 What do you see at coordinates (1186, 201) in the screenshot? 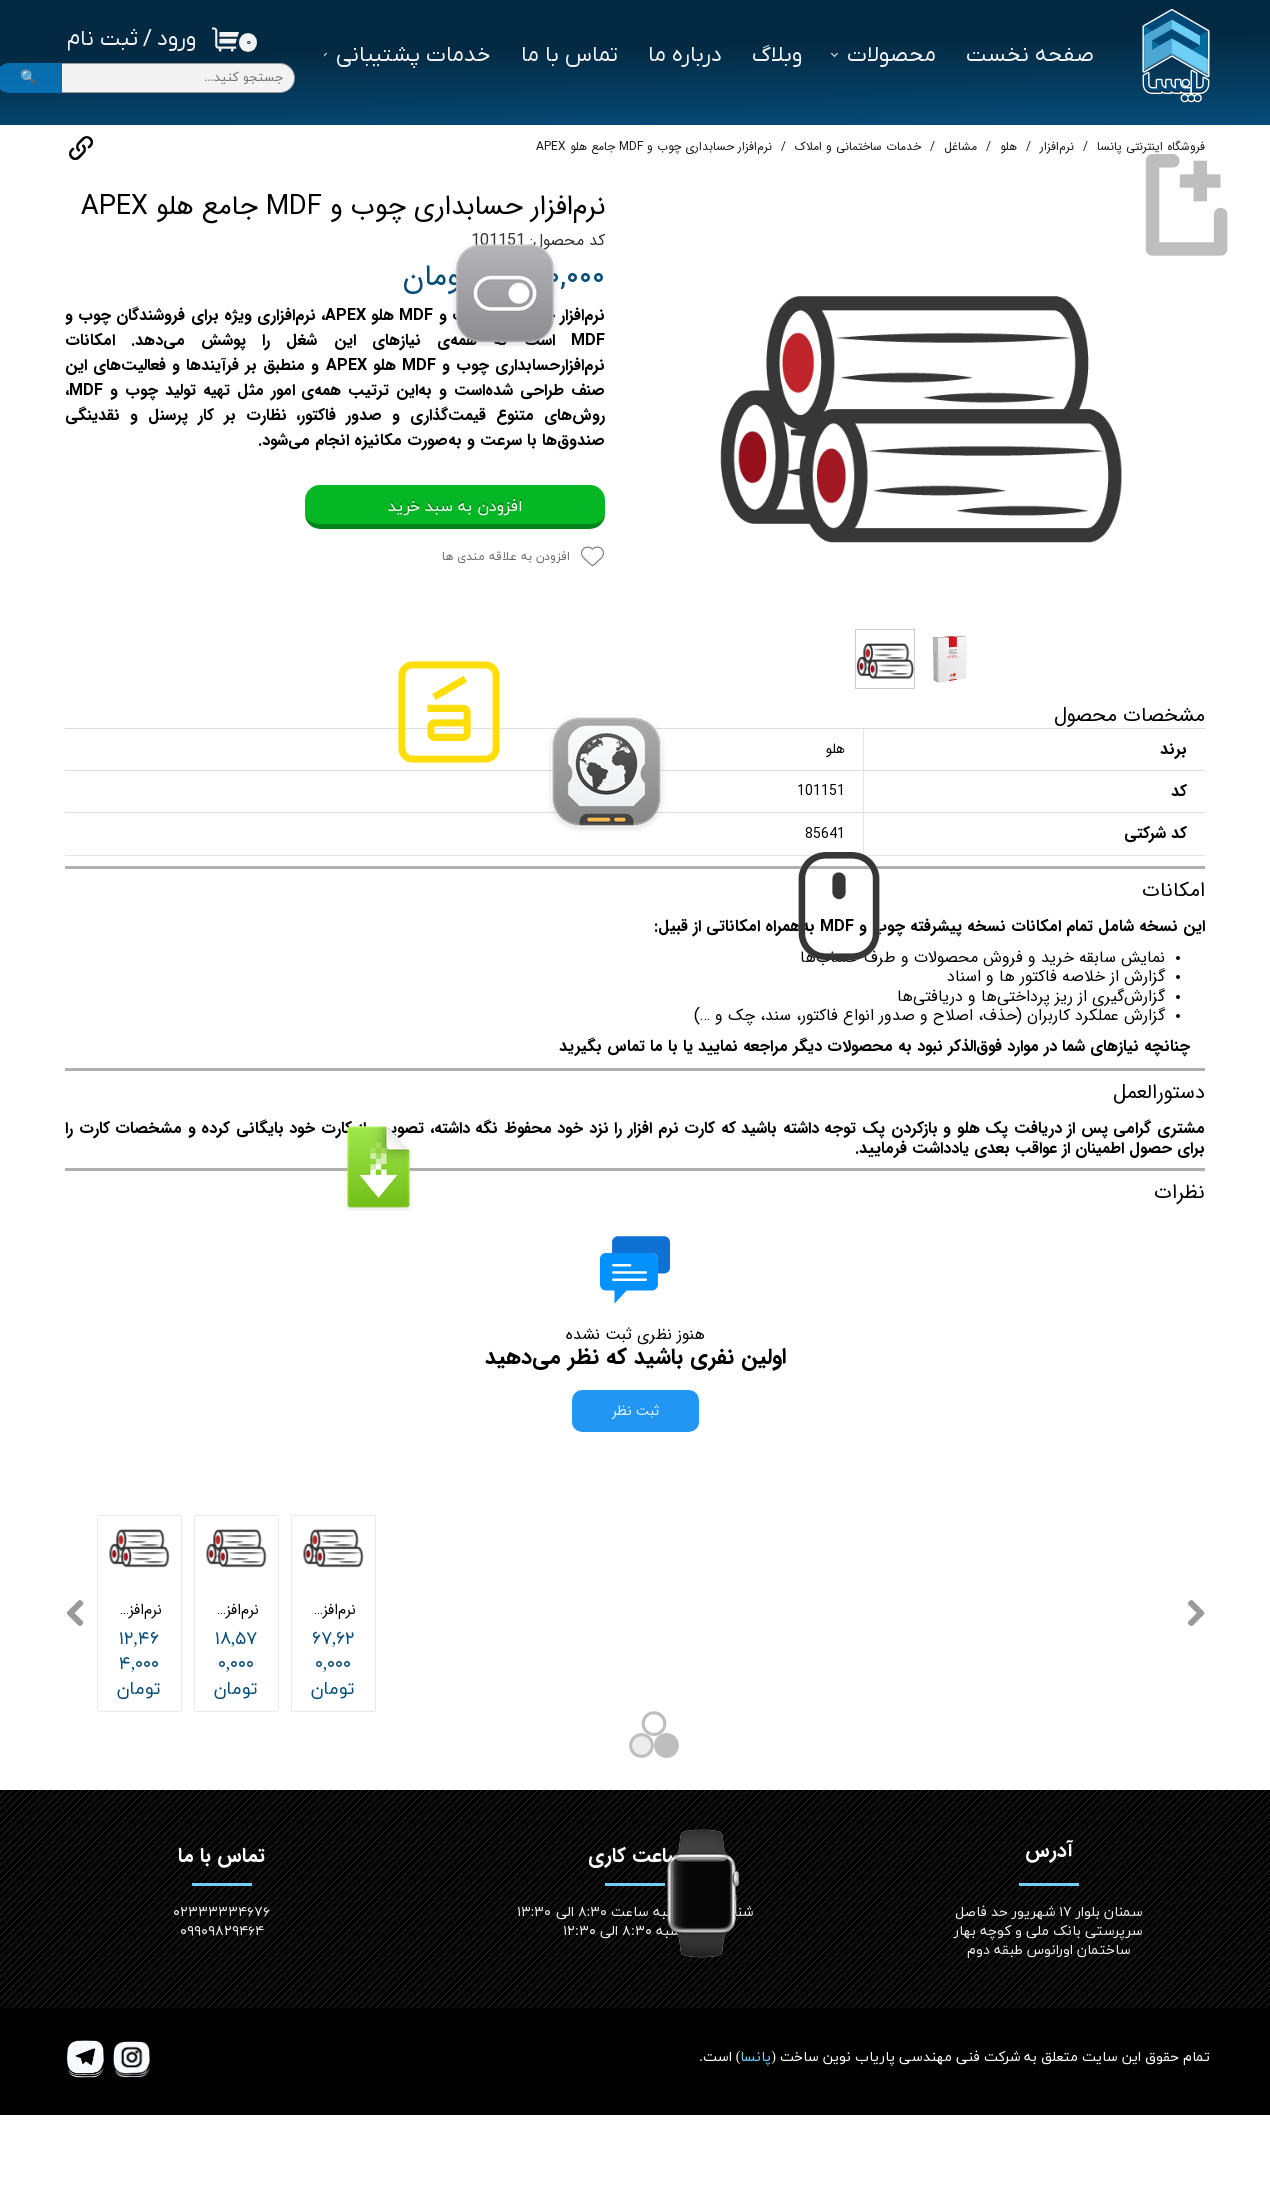
I see `create a new document` at bounding box center [1186, 201].